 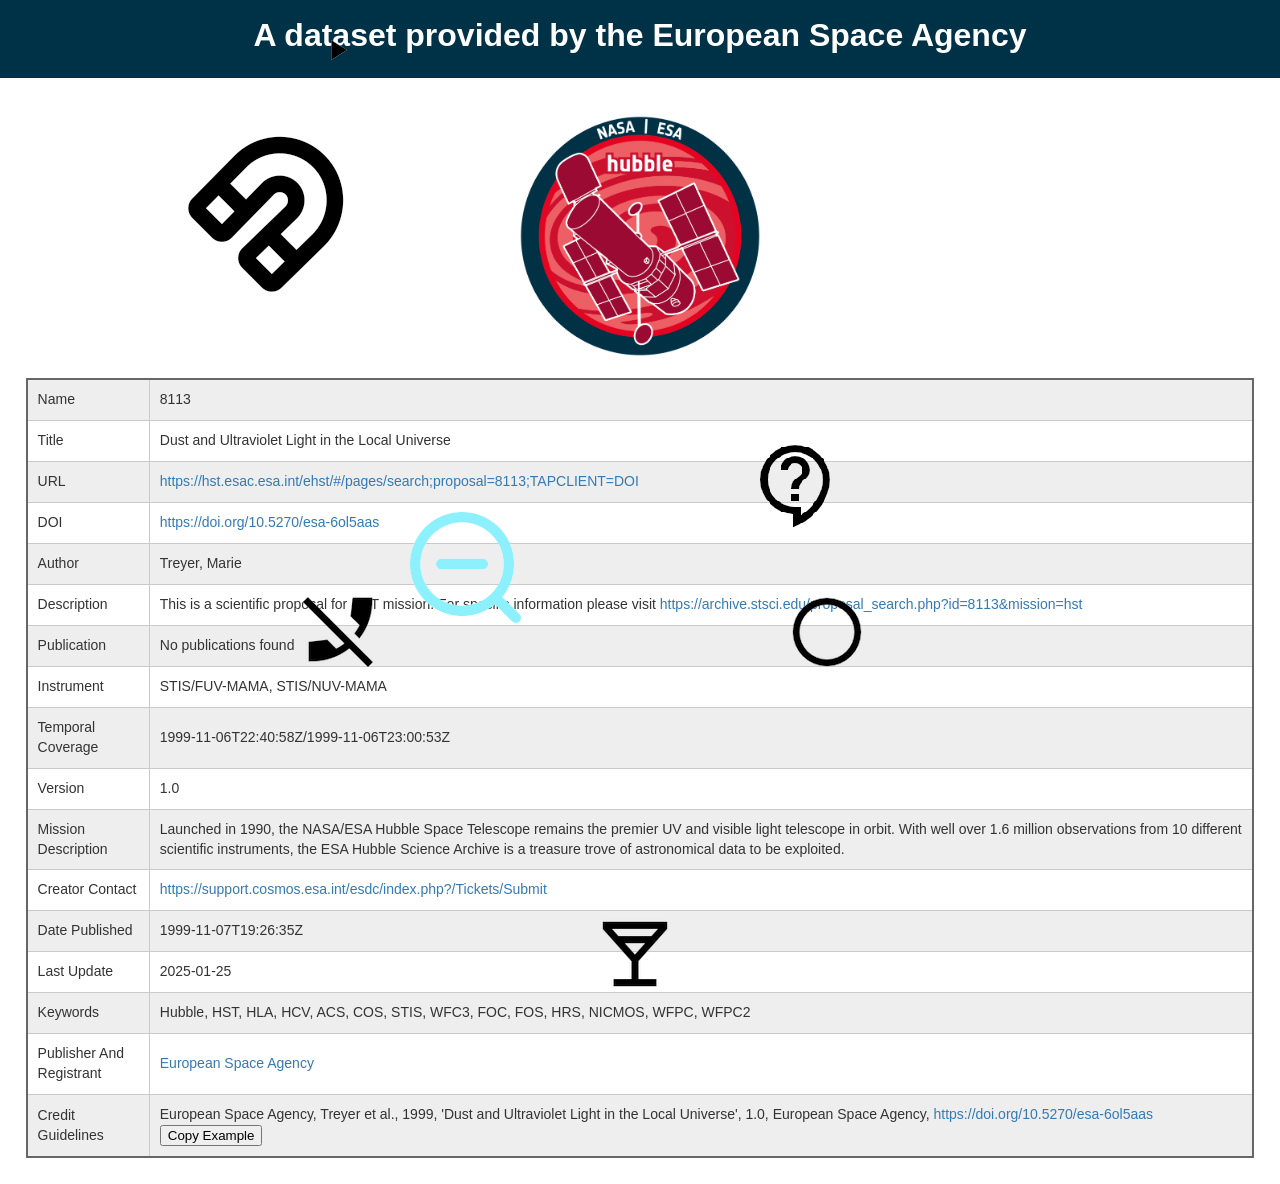 What do you see at coordinates (340, 629) in the screenshot?
I see `phone calls are disabled or unavailable` at bounding box center [340, 629].